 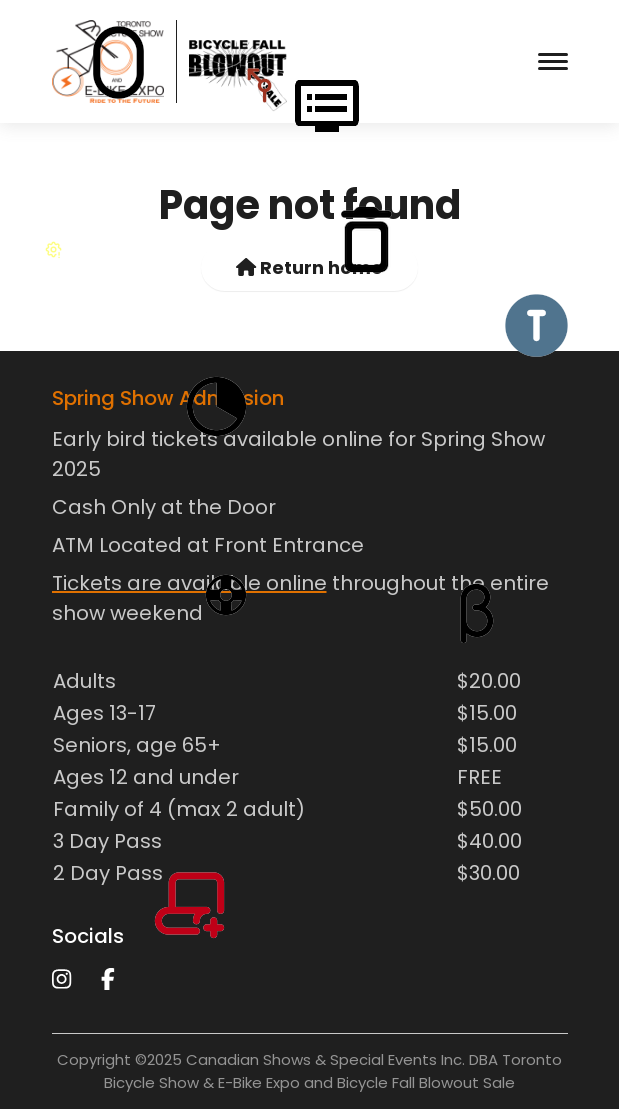 I want to click on indicates a feature in beta testing phase, so click(x=475, y=610).